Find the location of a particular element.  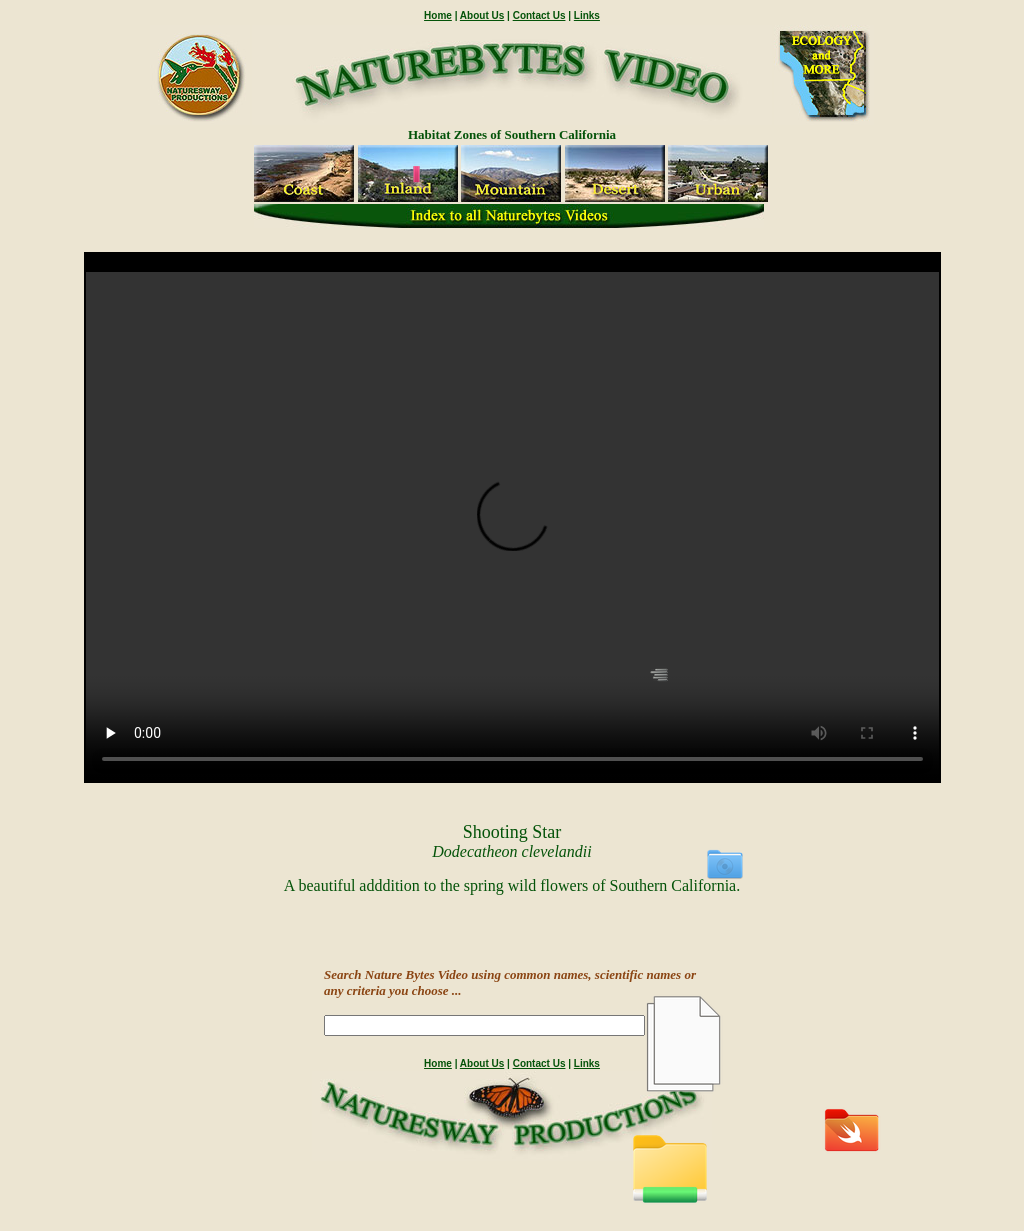

iPod nano device connected is located at coordinates (416, 174).